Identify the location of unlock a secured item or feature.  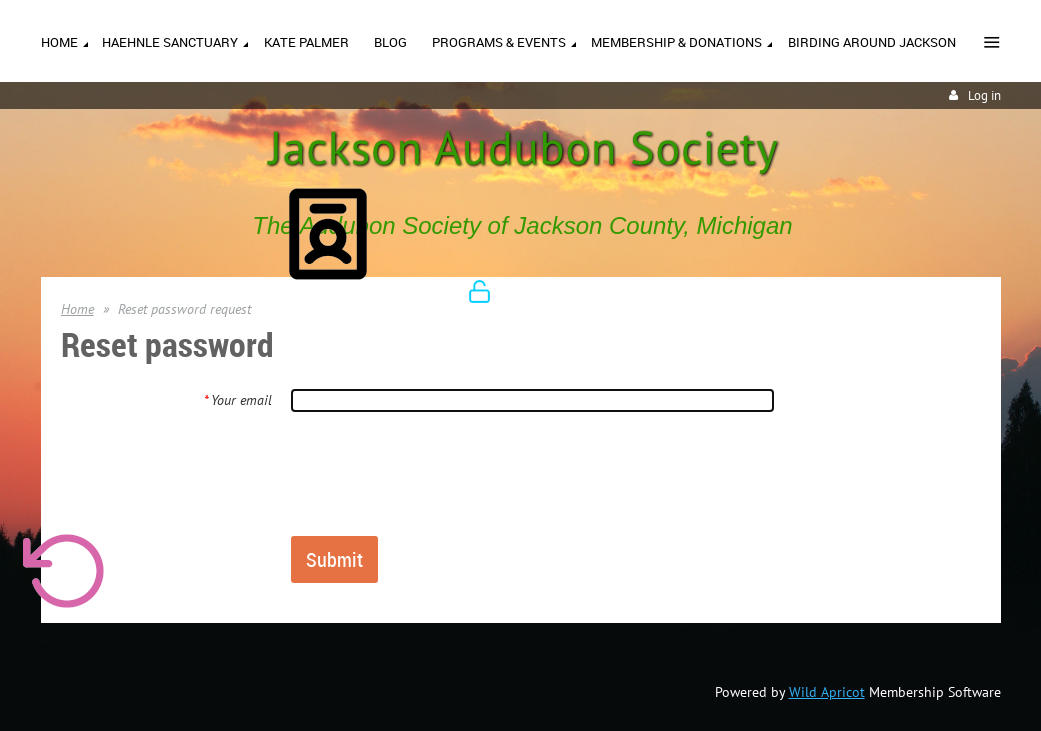
(479, 291).